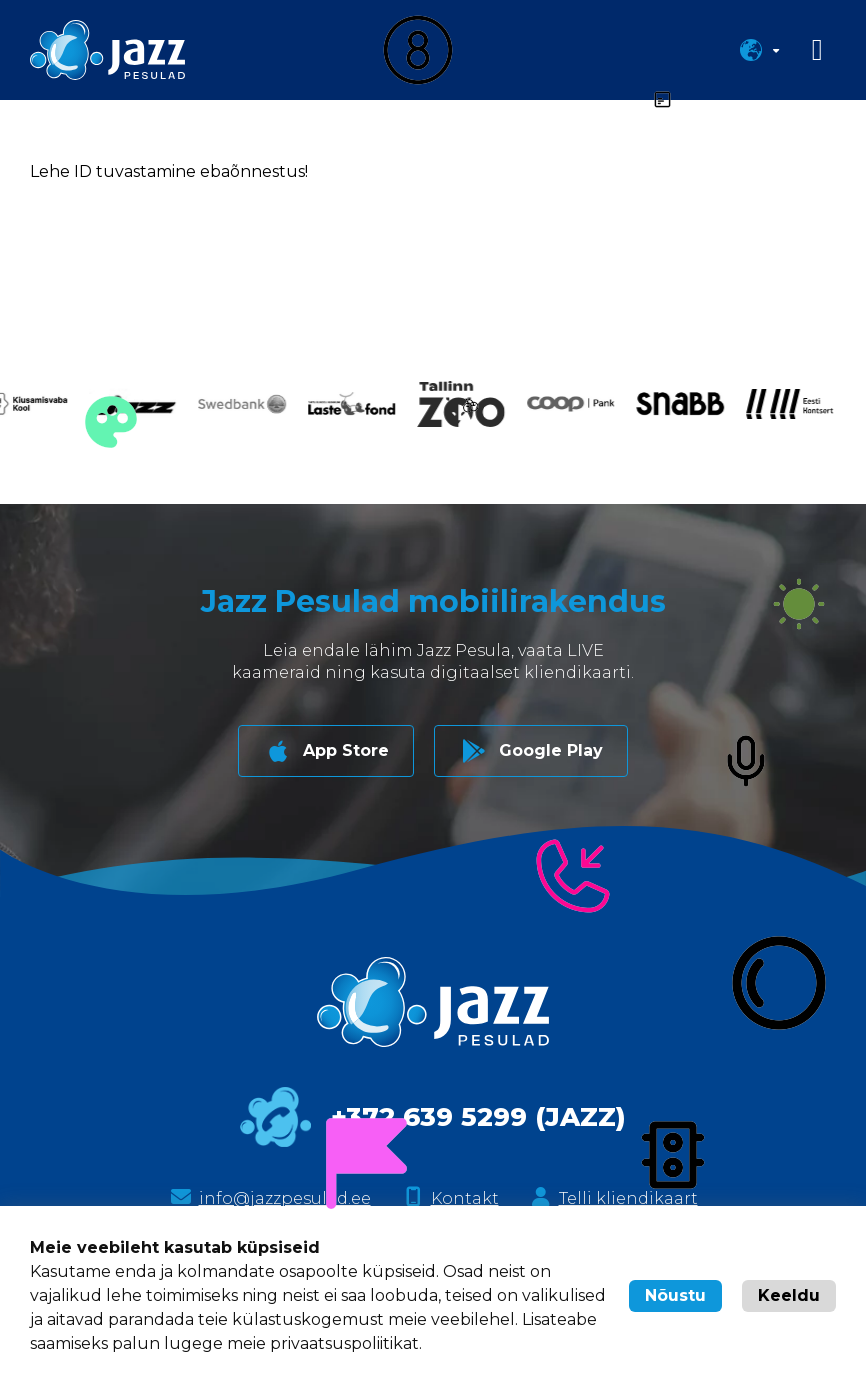 The height and width of the screenshot is (1386, 866). Describe the element at coordinates (779, 983) in the screenshot. I see `apply inner shadow effect to the left side` at that location.